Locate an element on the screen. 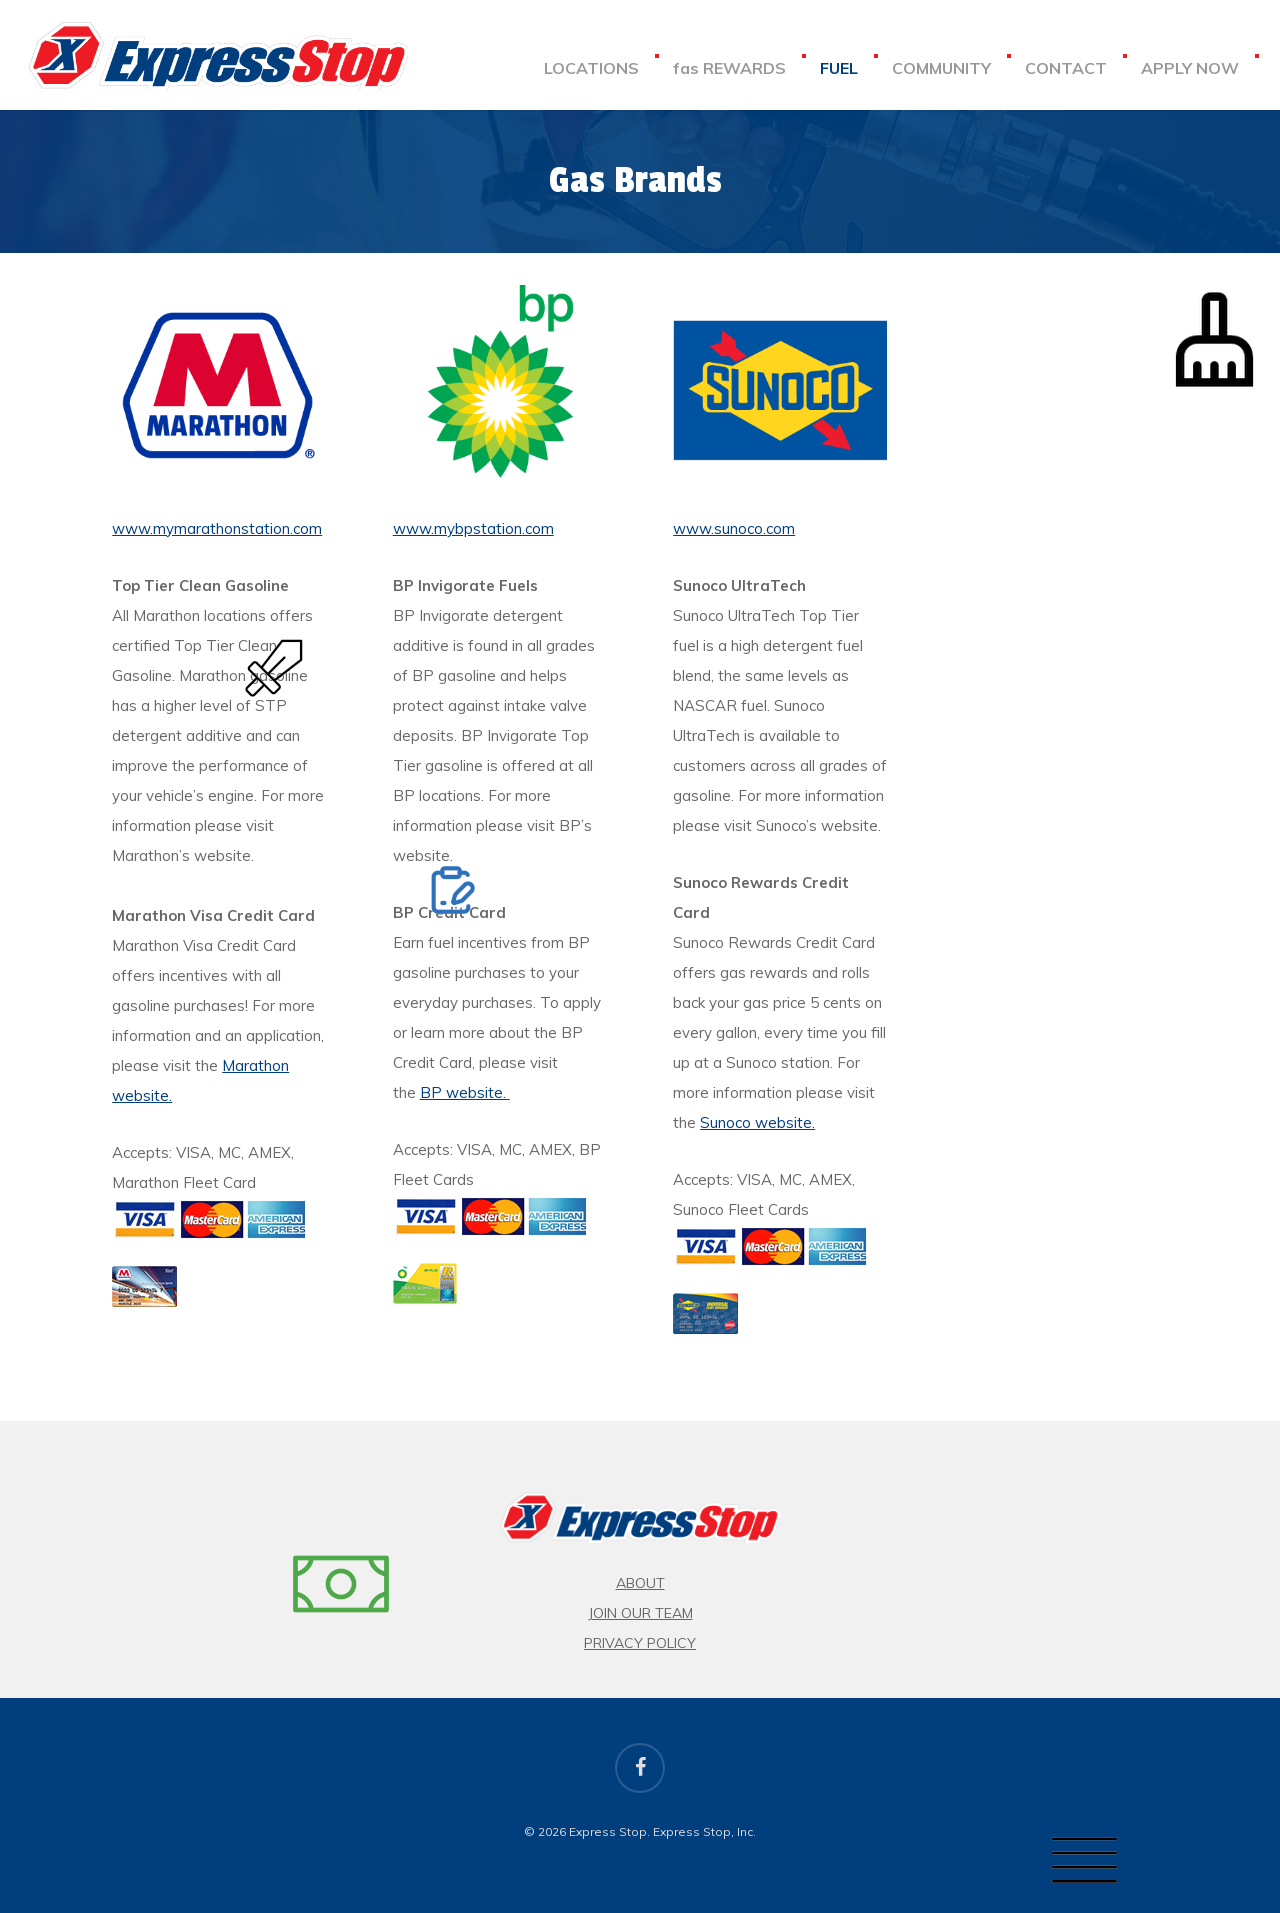 The width and height of the screenshot is (1280, 1913). view your account balance is located at coordinates (341, 1584).